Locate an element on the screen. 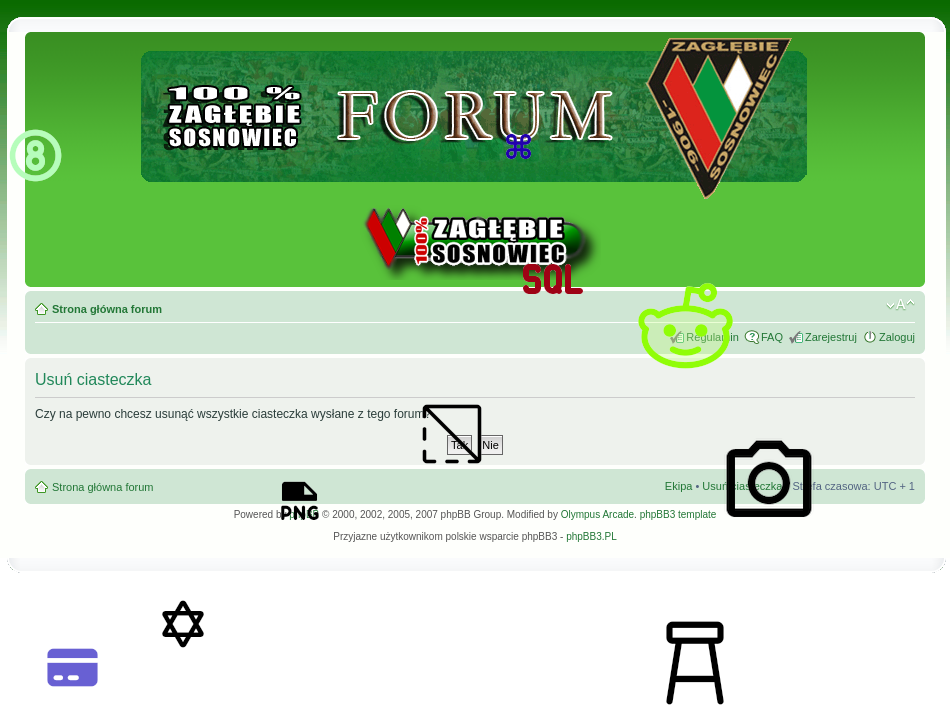 This screenshot has height=721, width=950. open the Reddit app is located at coordinates (685, 330).